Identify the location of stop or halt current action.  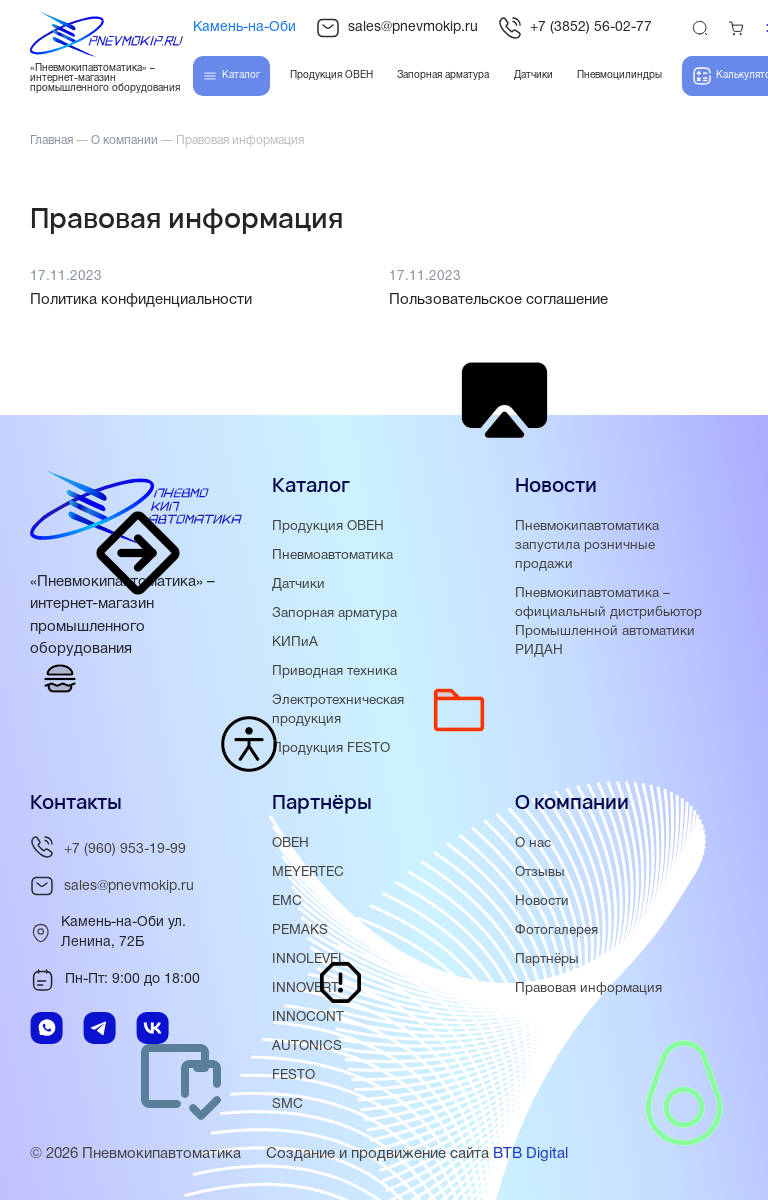
(340, 982).